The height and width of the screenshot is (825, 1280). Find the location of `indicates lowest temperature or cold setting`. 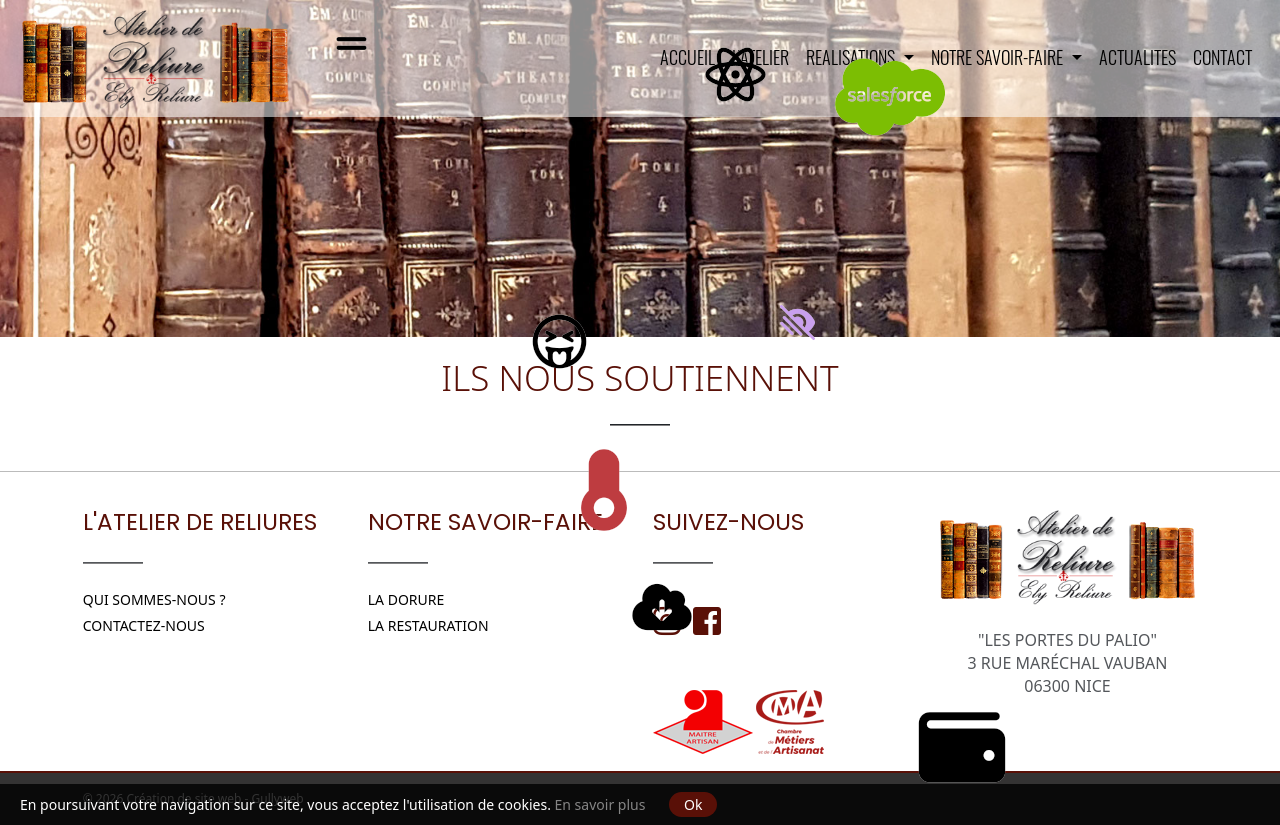

indicates lowest temperature or cold setting is located at coordinates (604, 490).